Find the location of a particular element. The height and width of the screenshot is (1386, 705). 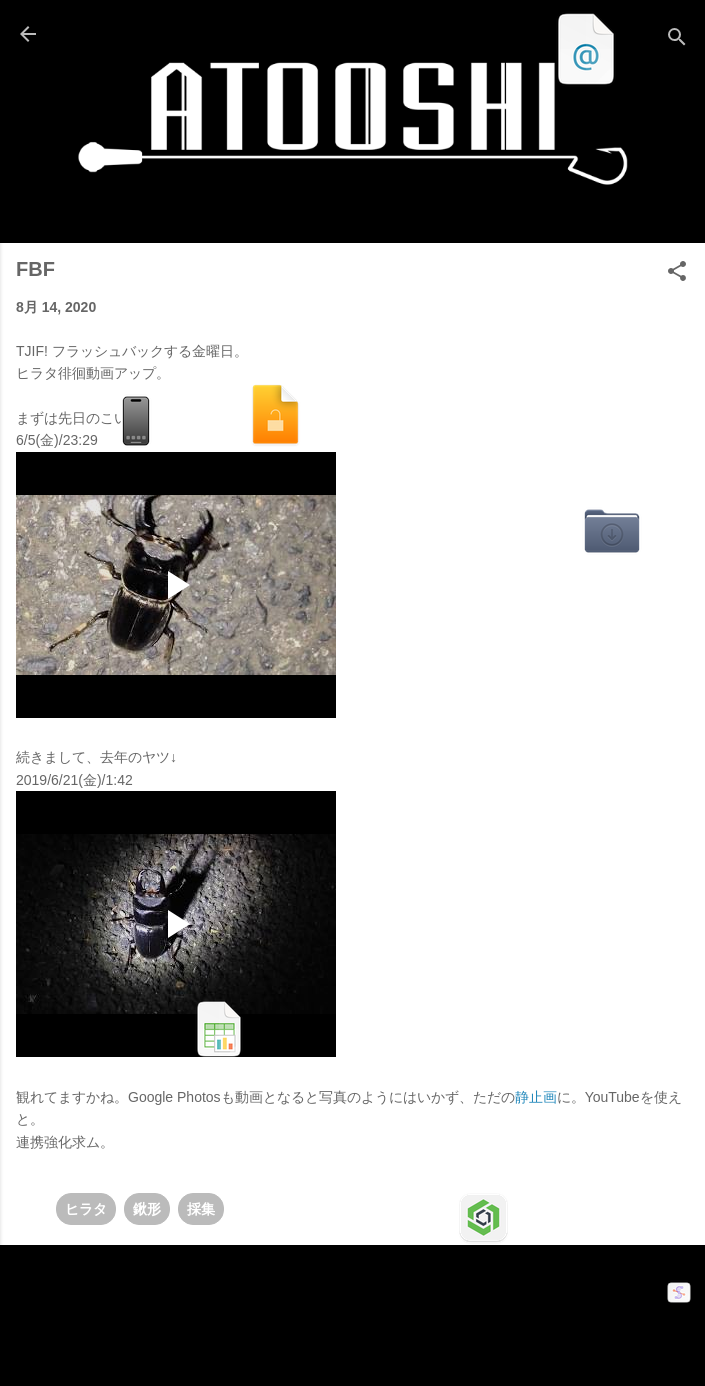

iPhone device icon is located at coordinates (136, 421).